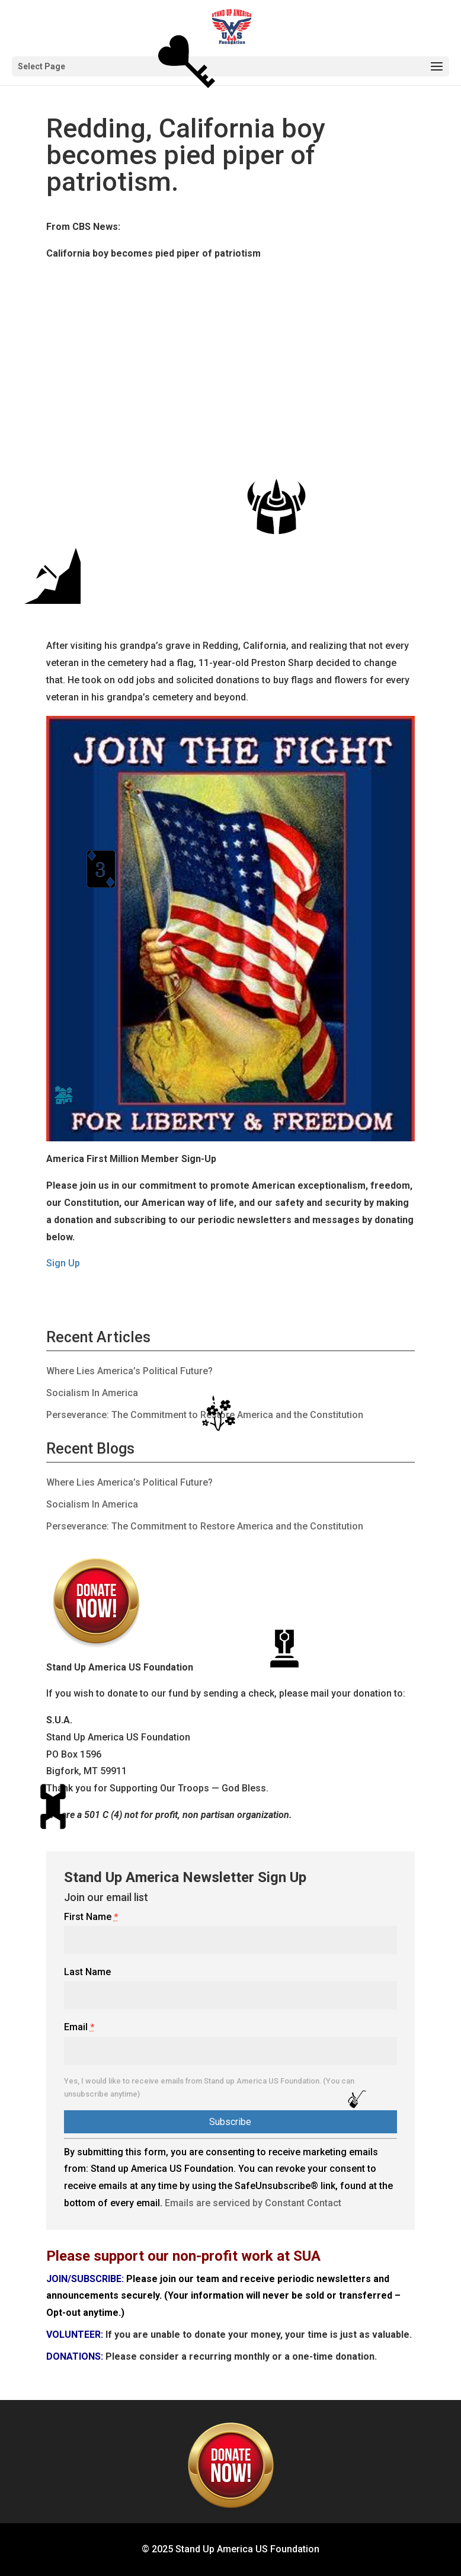  I want to click on access settings or configuration options, so click(53, 1806).